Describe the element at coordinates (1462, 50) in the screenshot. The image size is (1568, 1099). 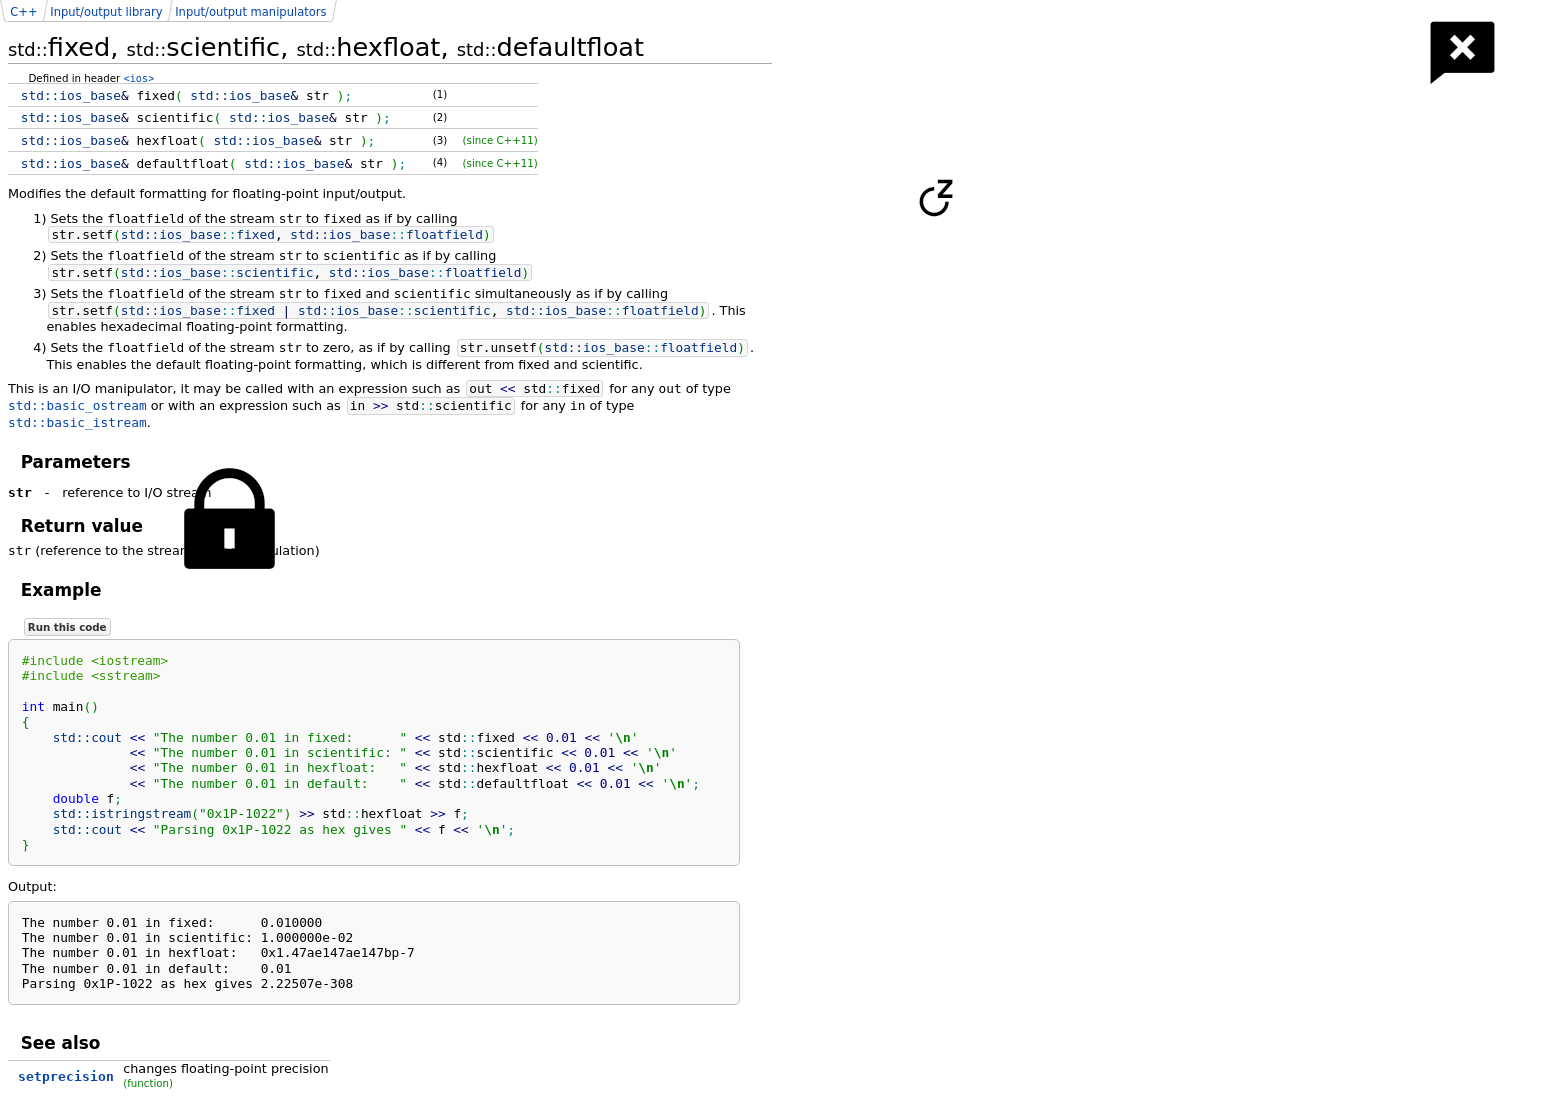
I see `delete a conversation` at that location.